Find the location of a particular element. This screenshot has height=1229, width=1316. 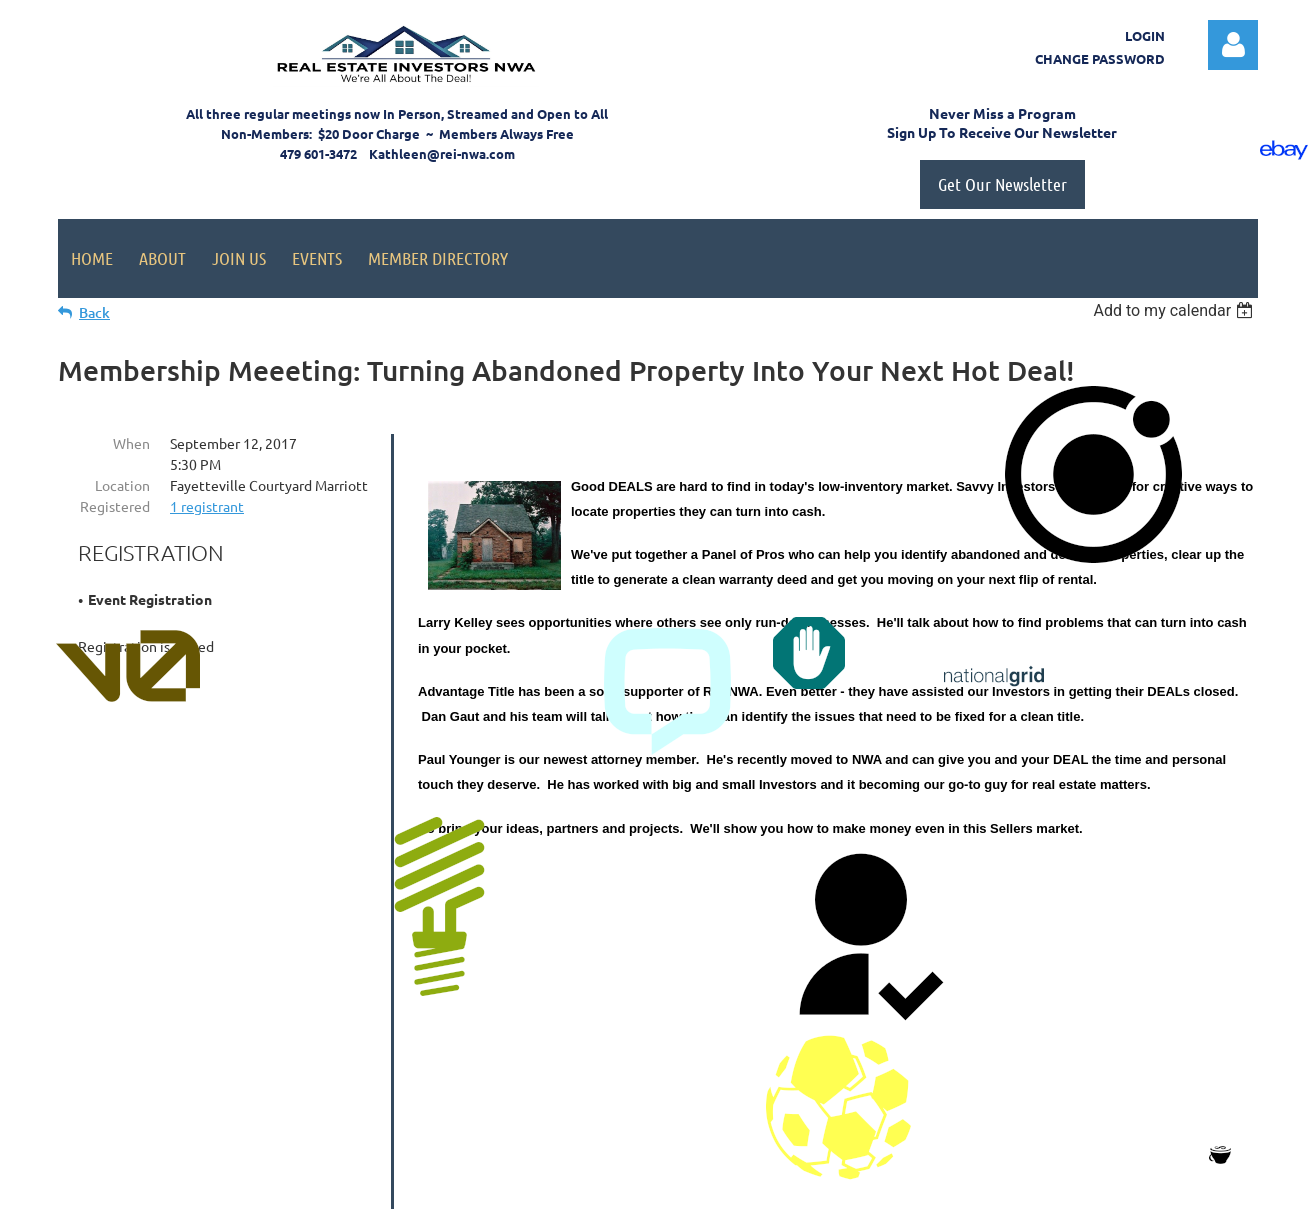

lumen technologies company logo is located at coordinates (439, 906).